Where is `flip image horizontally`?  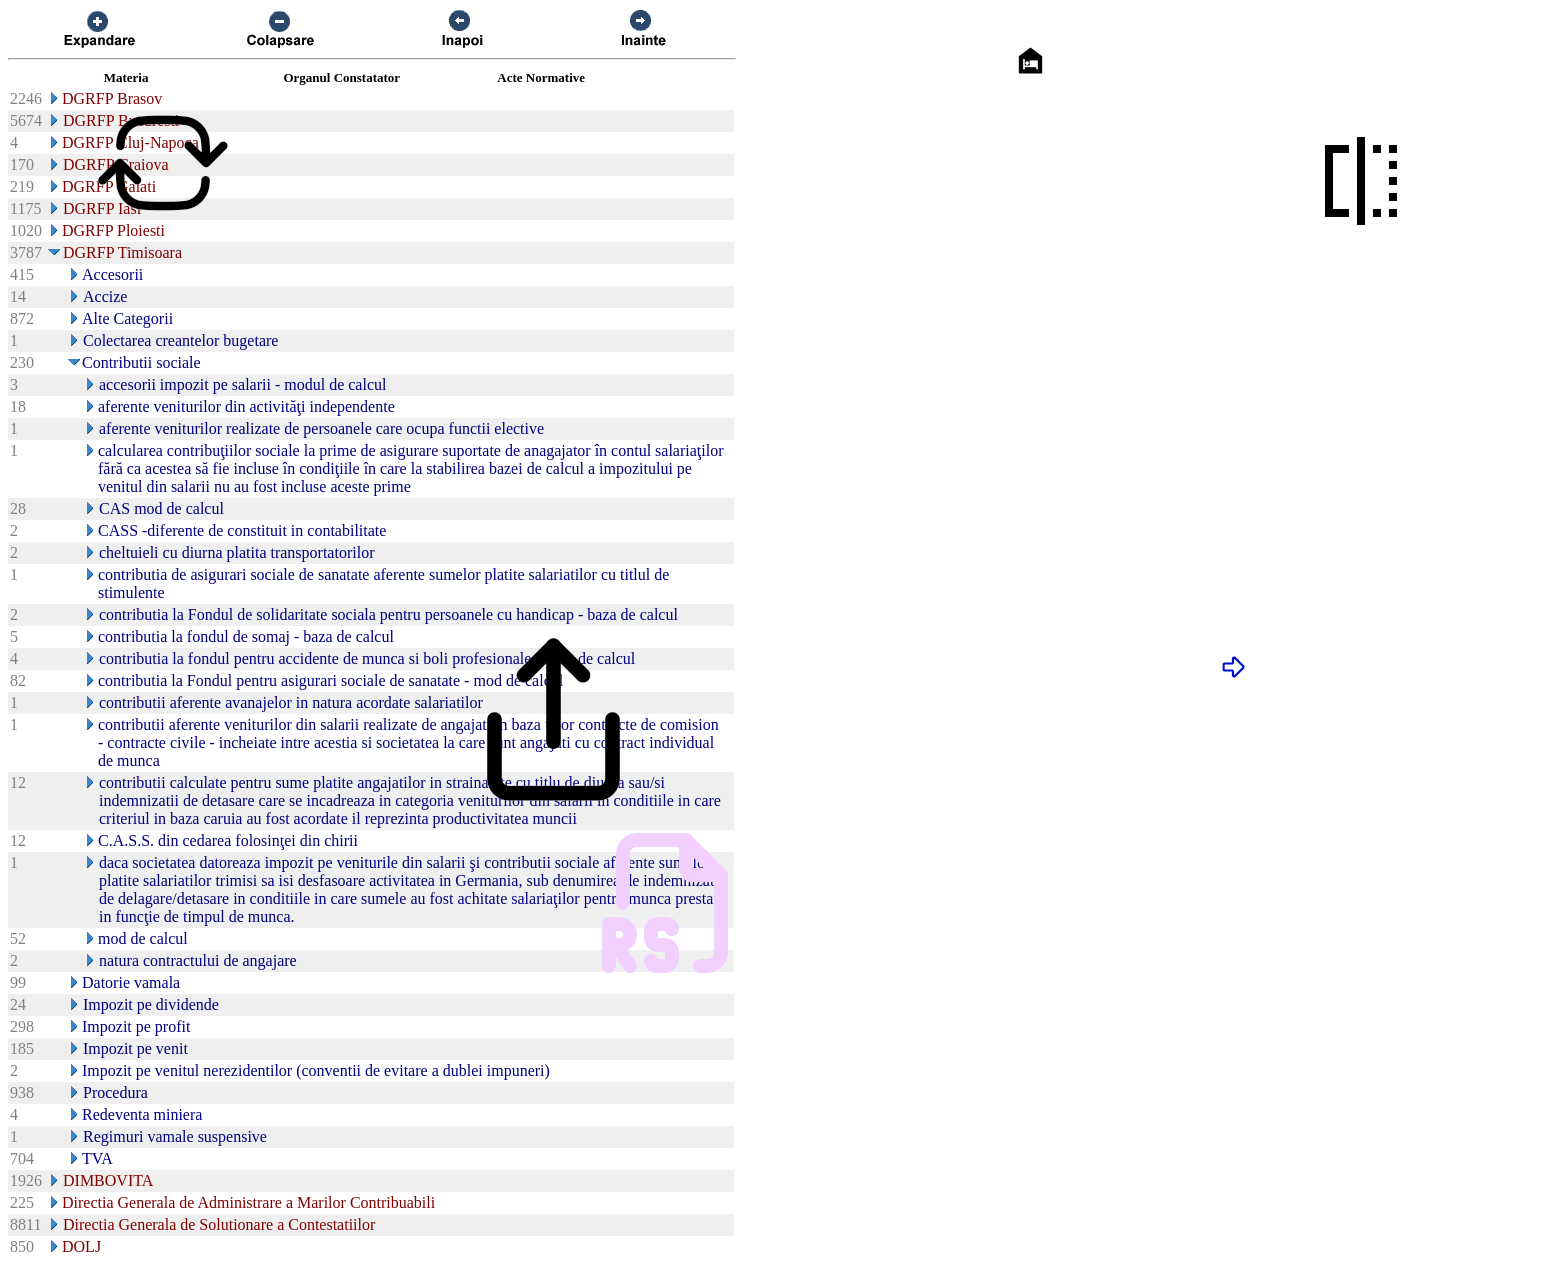 flip image horizontally is located at coordinates (1361, 181).